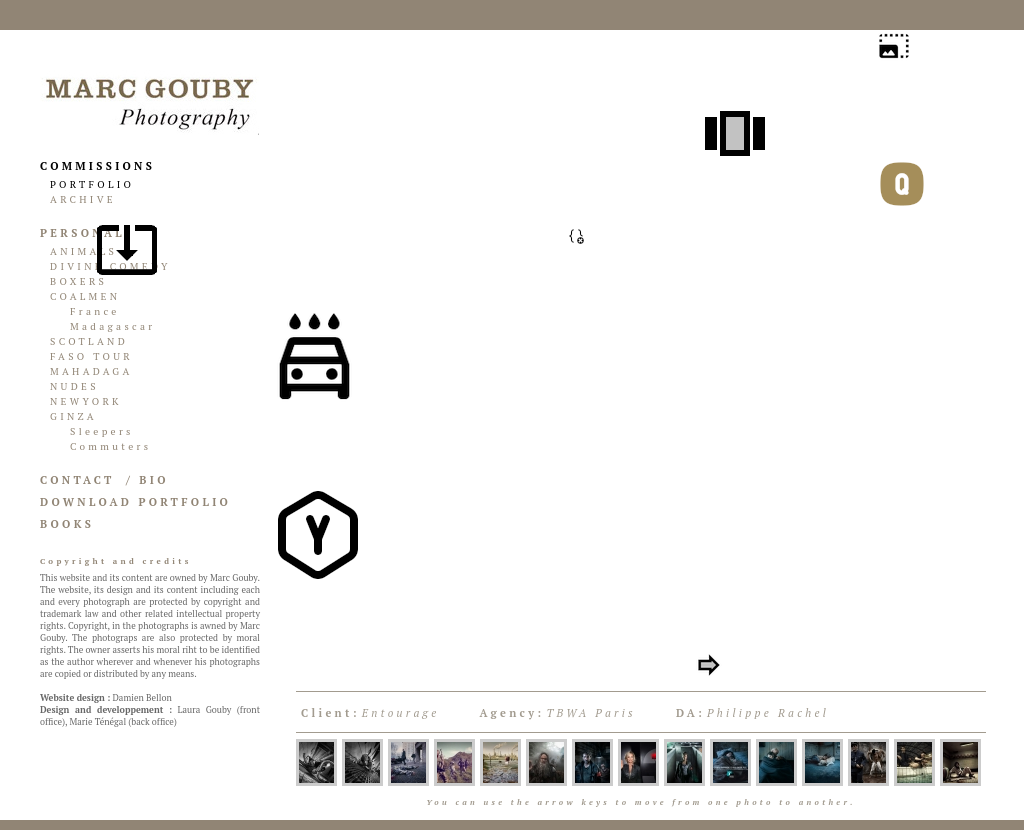  What do you see at coordinates (318, 535) in the screenshot?
I see `indicates a category or section labeled "Y"` at bounding box center [318, 535].